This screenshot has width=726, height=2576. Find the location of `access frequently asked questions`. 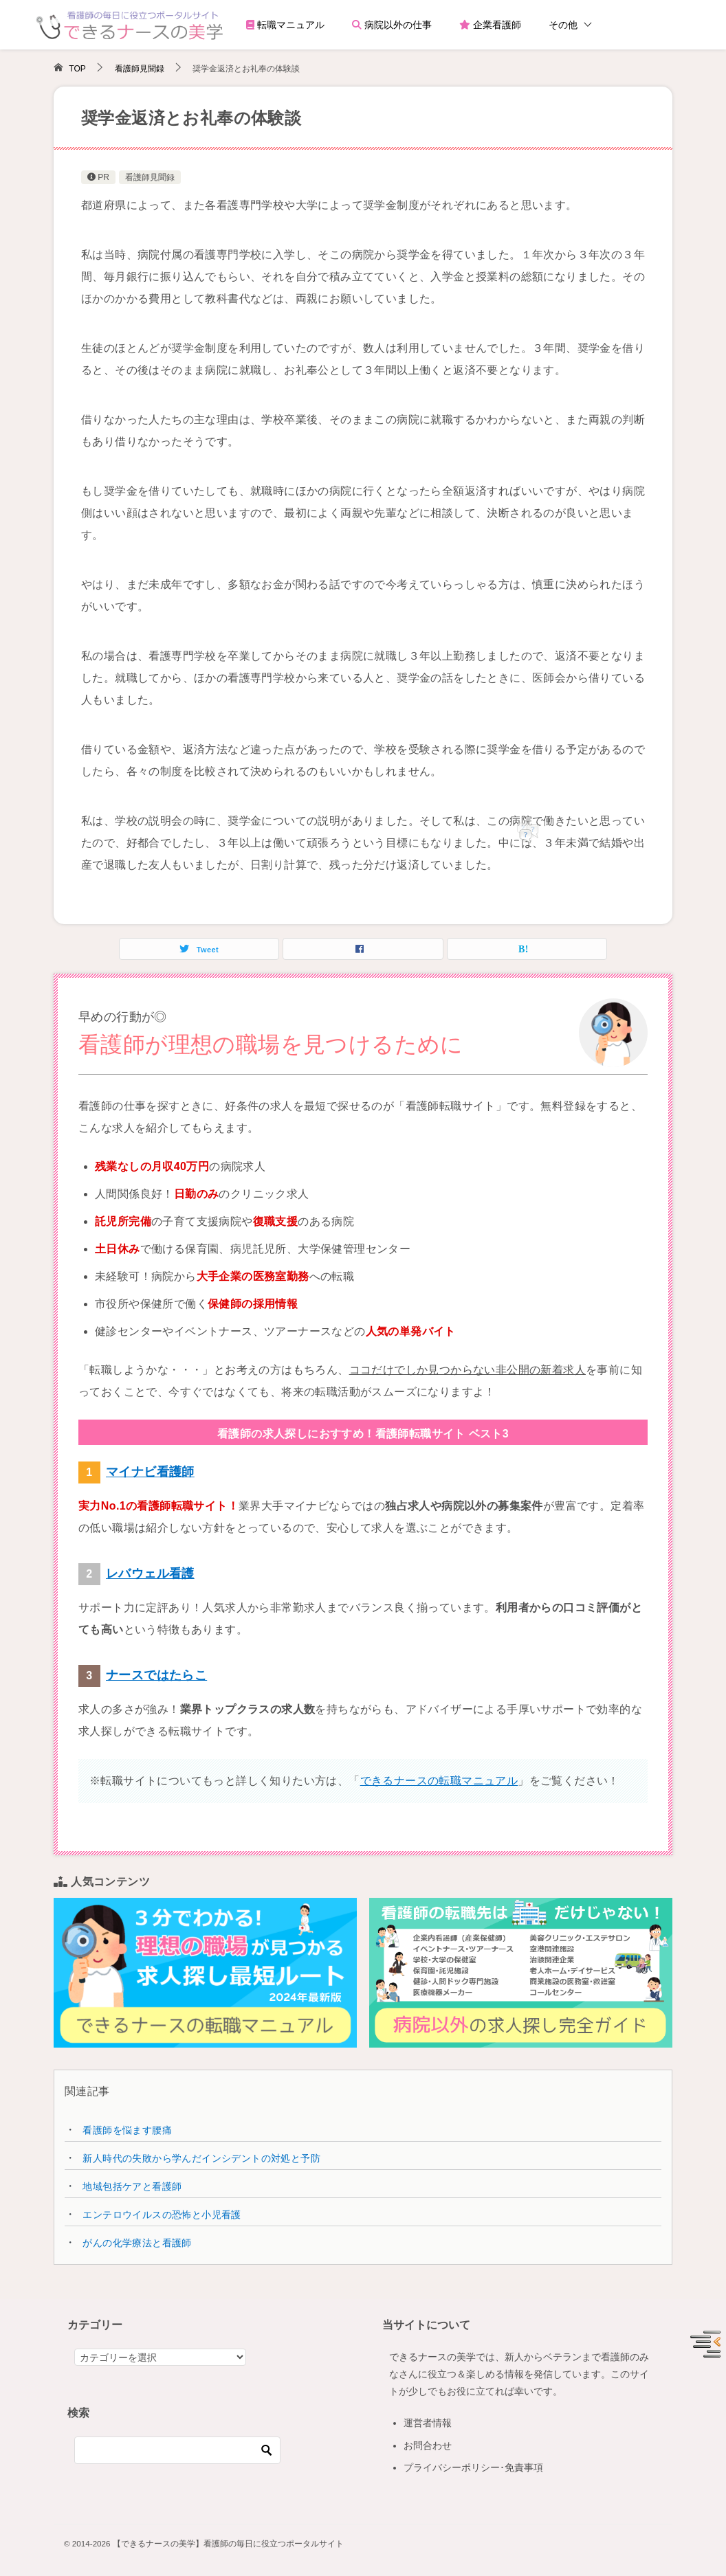

access frequently asked questions is located at coordinates (527, 833).